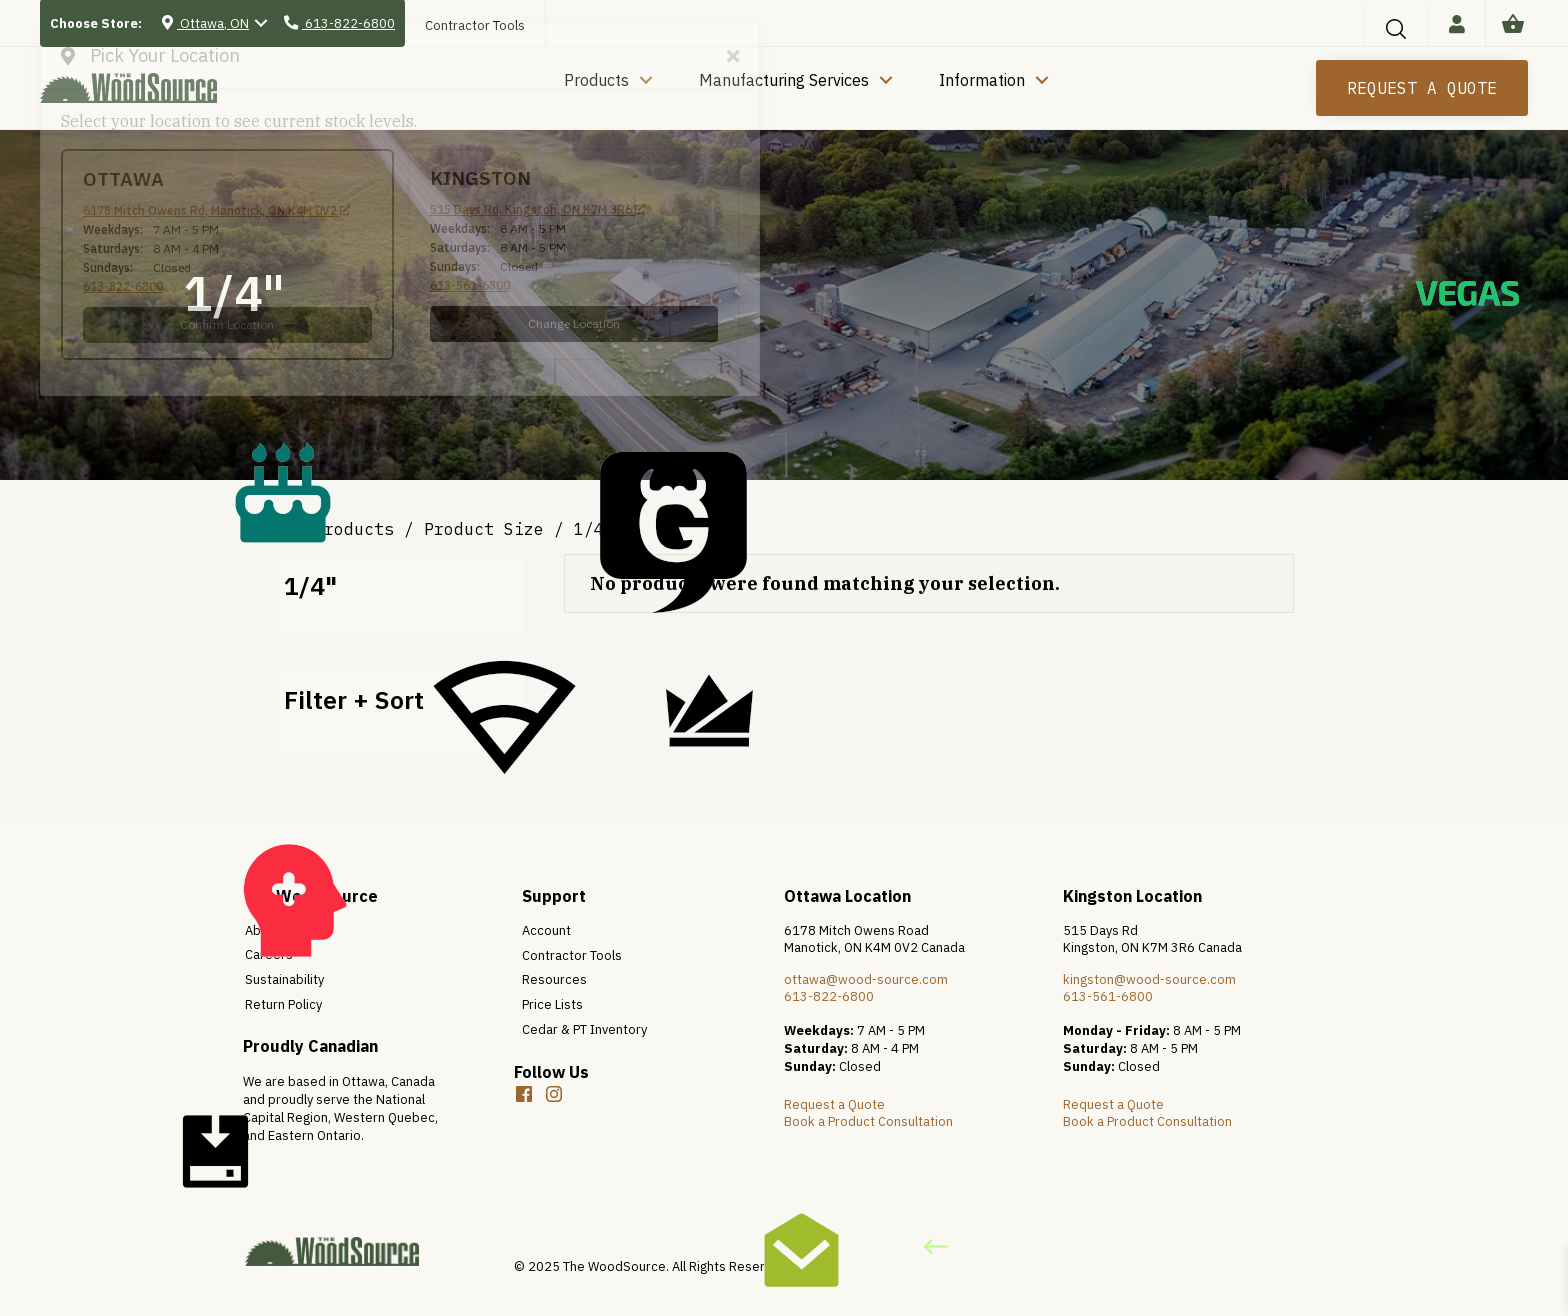 This screenshot has height=1316, width=1568. I want to click on vegas creative software brand logo, so click(1467, 293).